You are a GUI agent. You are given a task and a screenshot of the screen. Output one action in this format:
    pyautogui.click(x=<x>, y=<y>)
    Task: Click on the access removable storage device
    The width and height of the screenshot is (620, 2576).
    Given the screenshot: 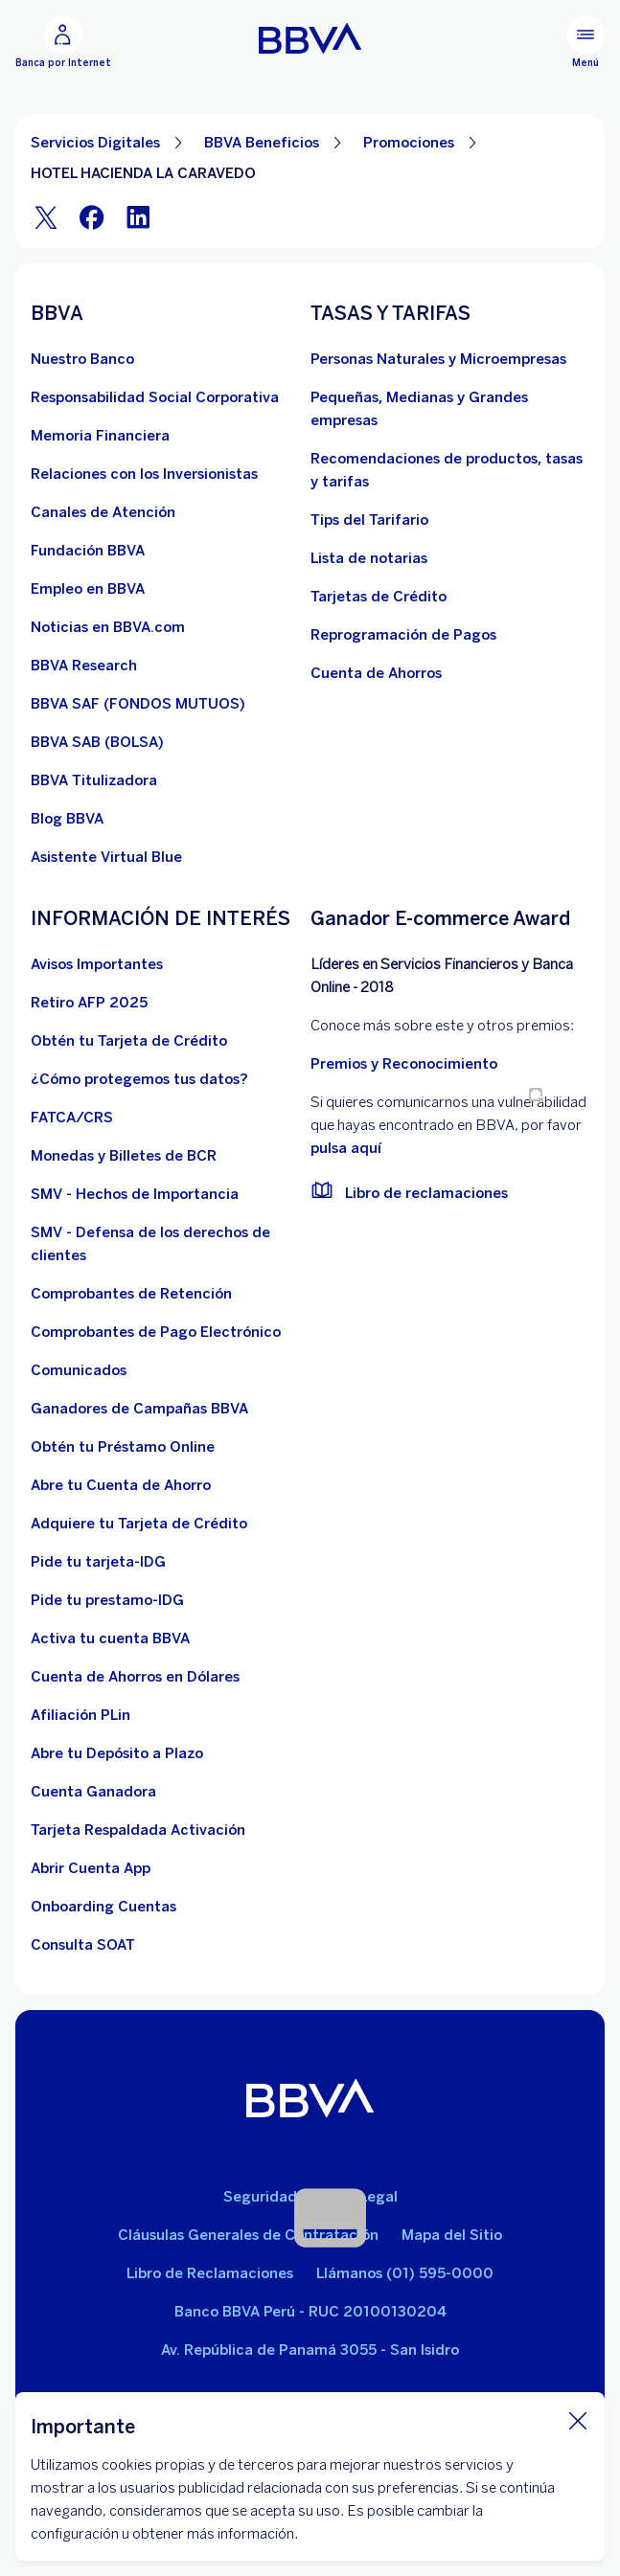 What is the action you would take?
    pyautogui.click(x=330, y=2220)
    